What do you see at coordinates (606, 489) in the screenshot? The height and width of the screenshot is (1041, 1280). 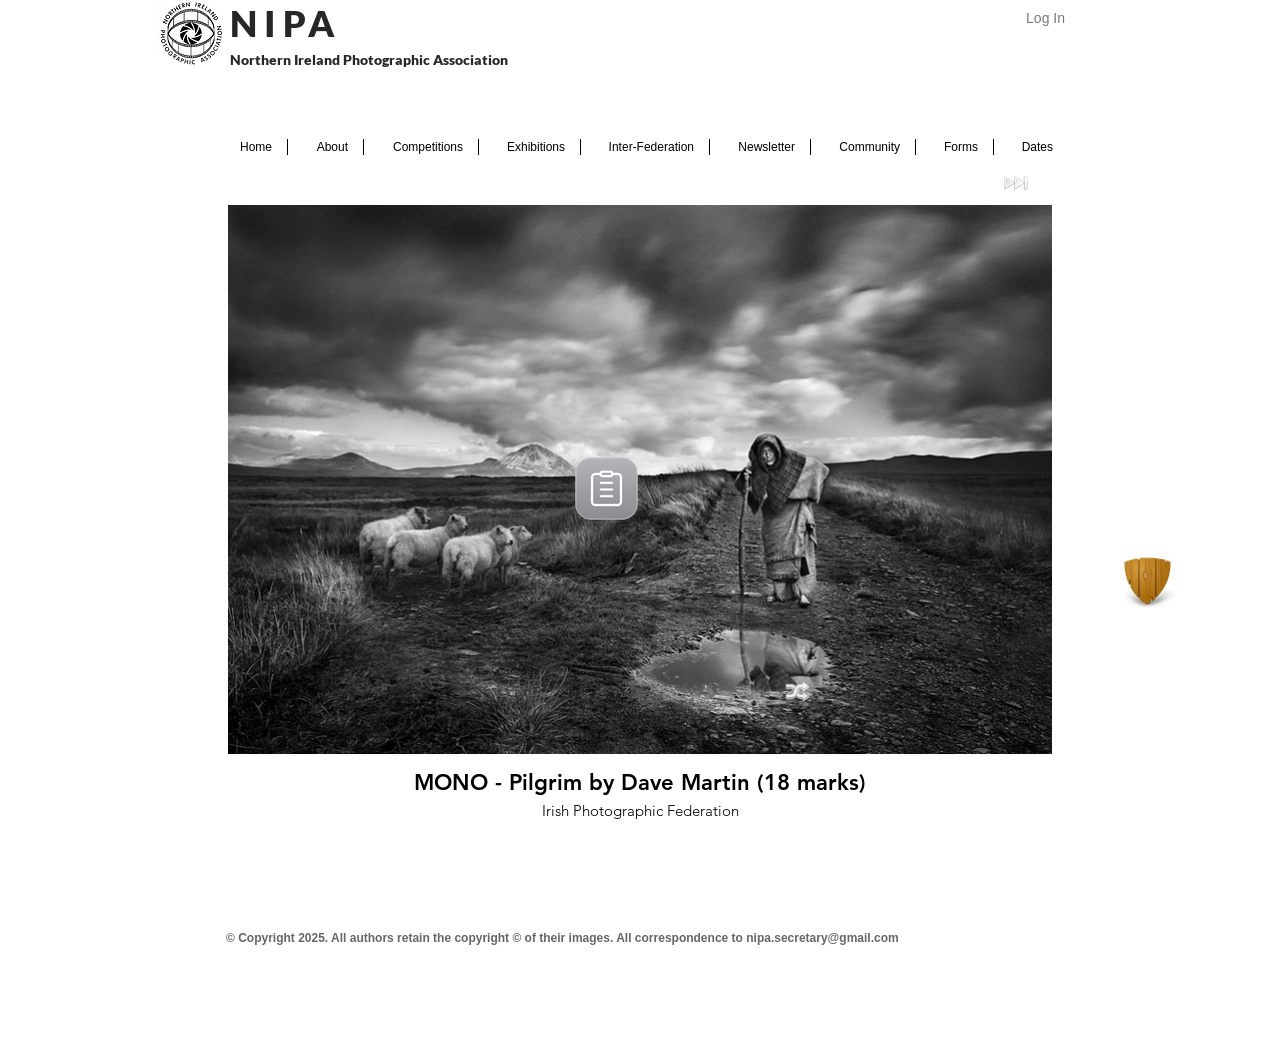 I see `access clipboard history` at bounding box center [606, 489].